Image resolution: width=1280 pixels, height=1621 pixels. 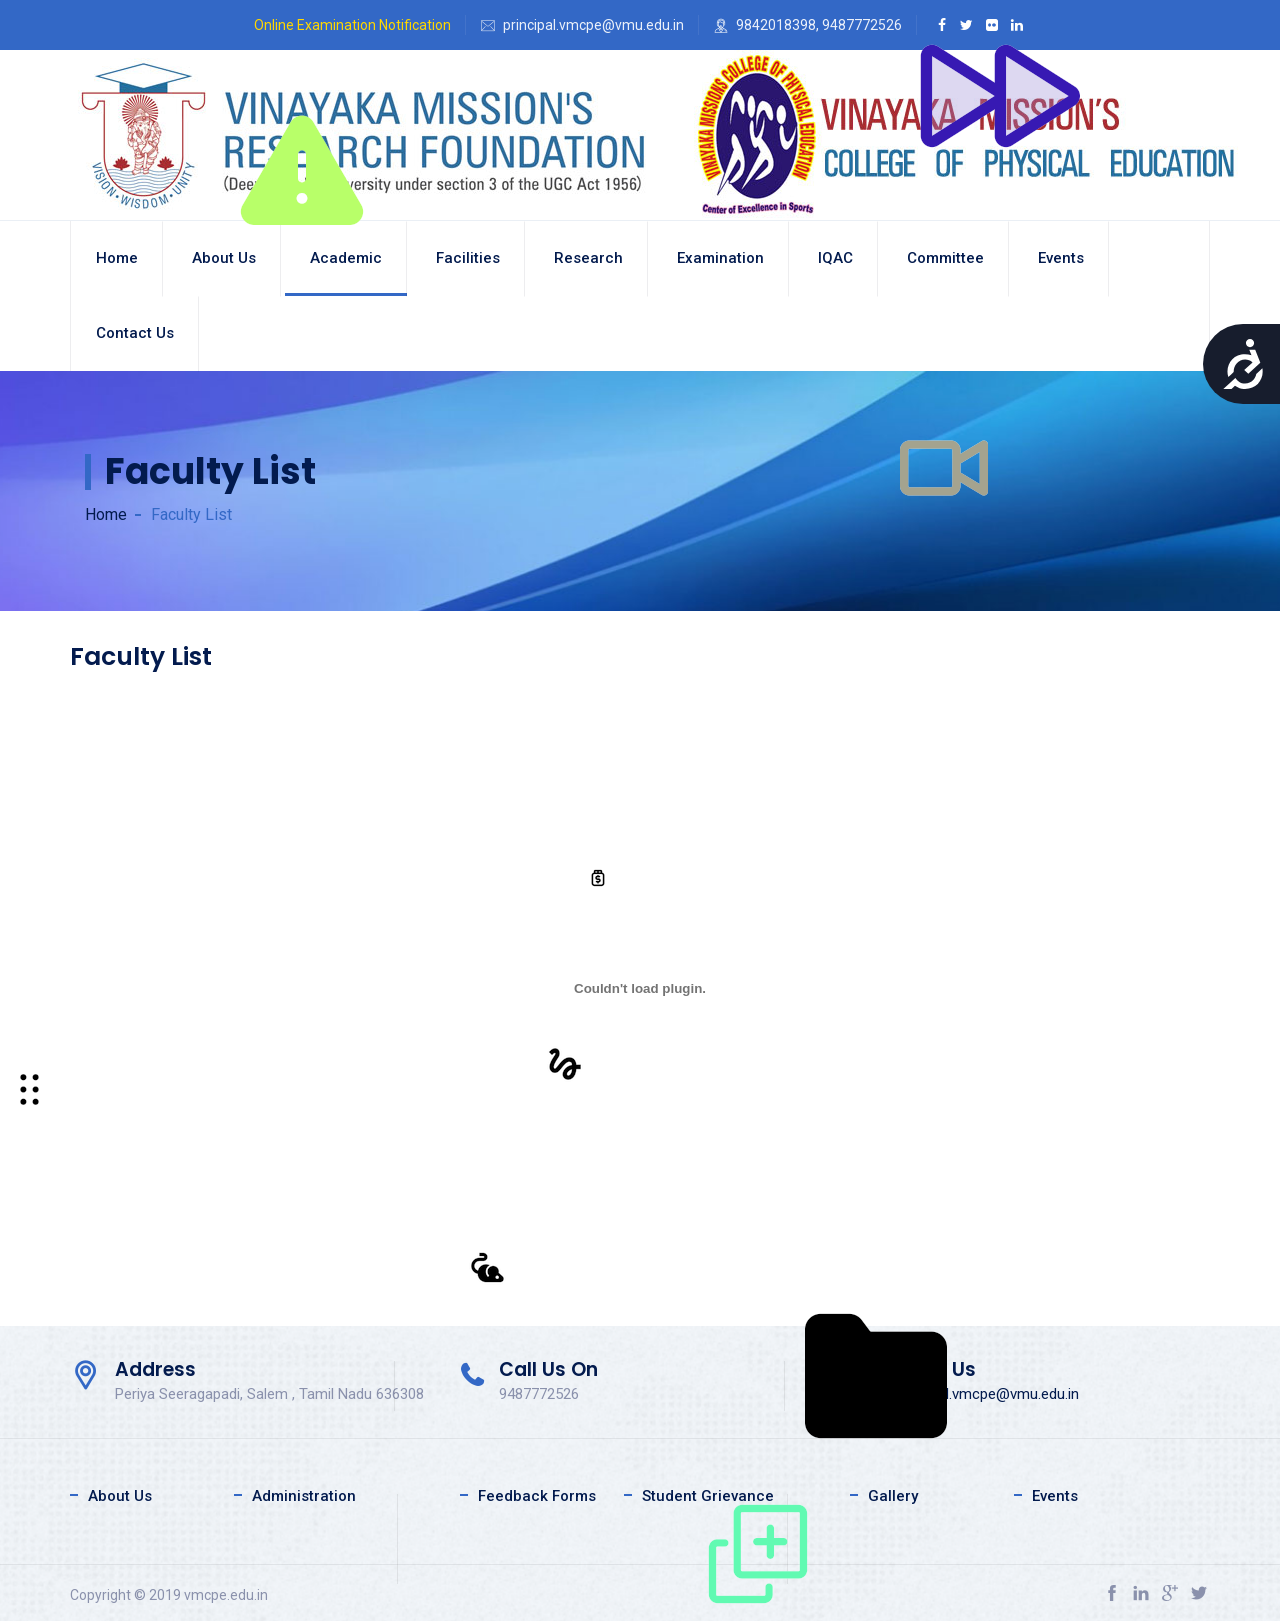 I want to click on duplicate or copy this item, so click(x=758, y=1554).